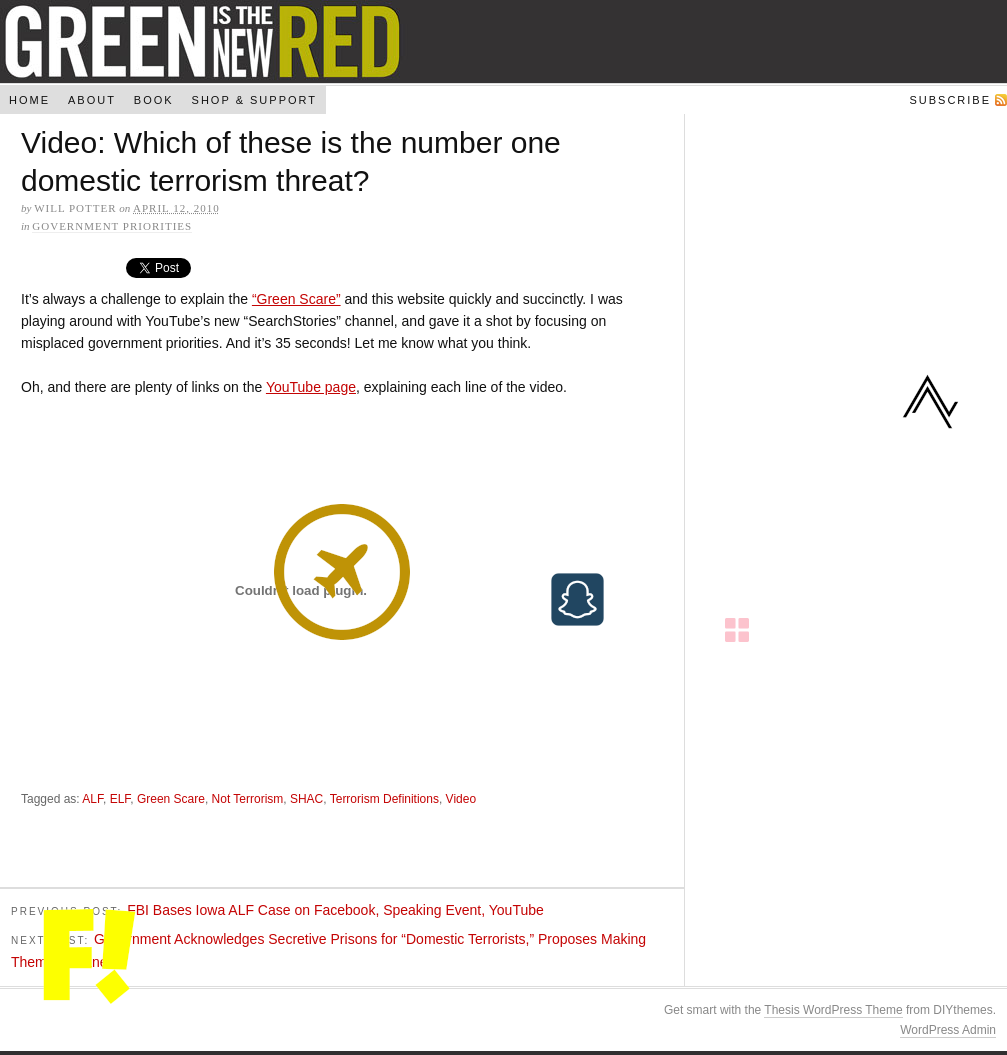 The image size is (1007, 1055). I want to click on Fritz! brand logo, so click(89, 956).